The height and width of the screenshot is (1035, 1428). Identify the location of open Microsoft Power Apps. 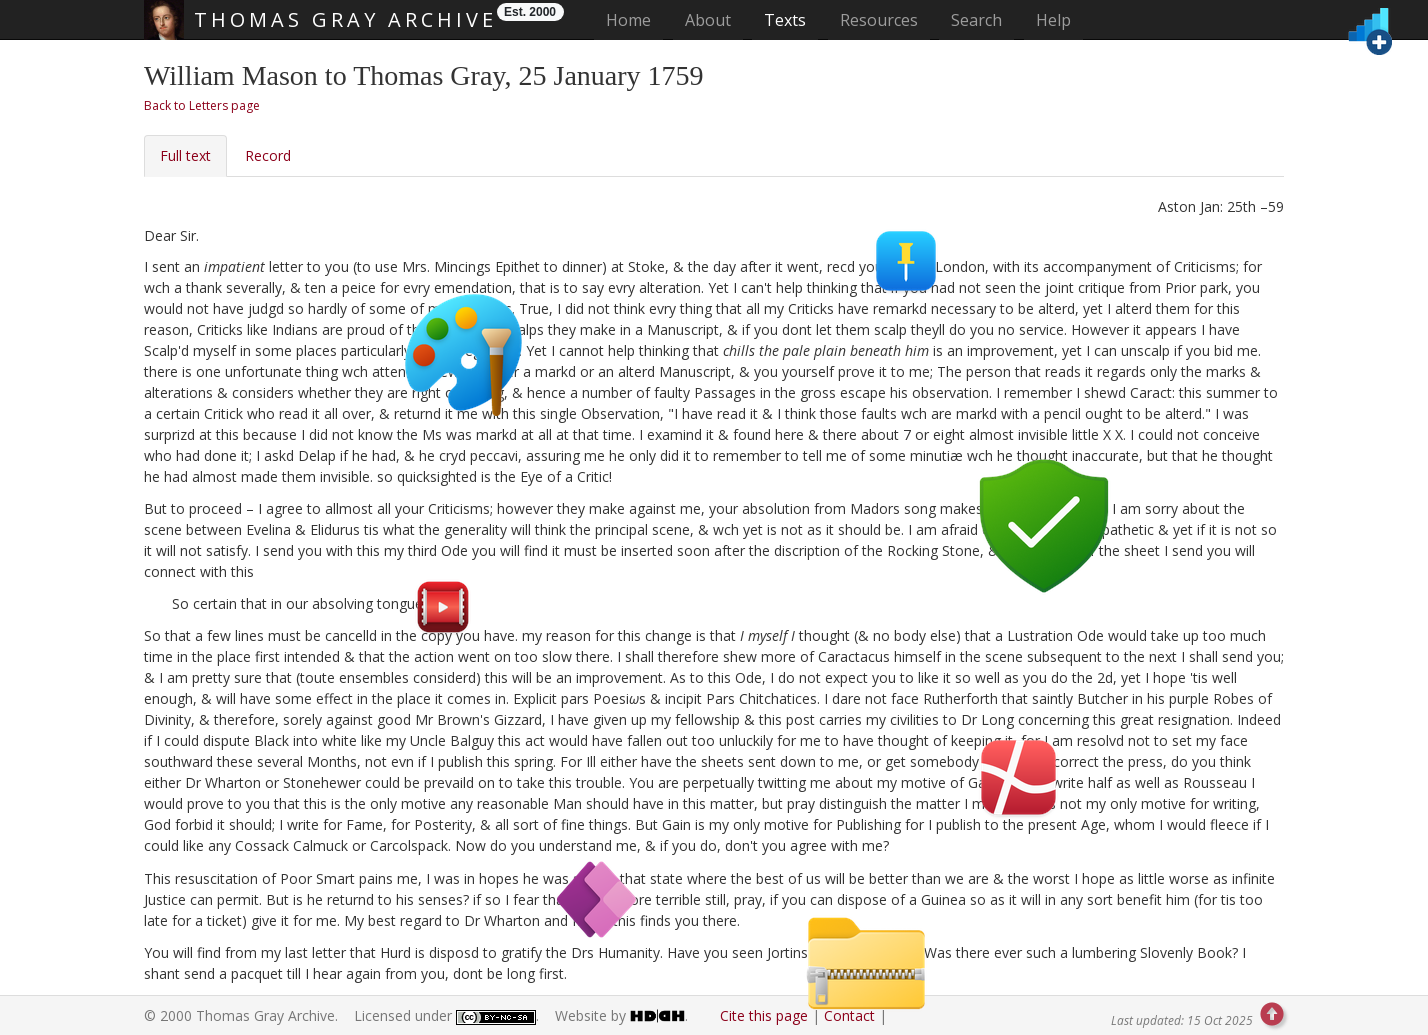
(596, 899).